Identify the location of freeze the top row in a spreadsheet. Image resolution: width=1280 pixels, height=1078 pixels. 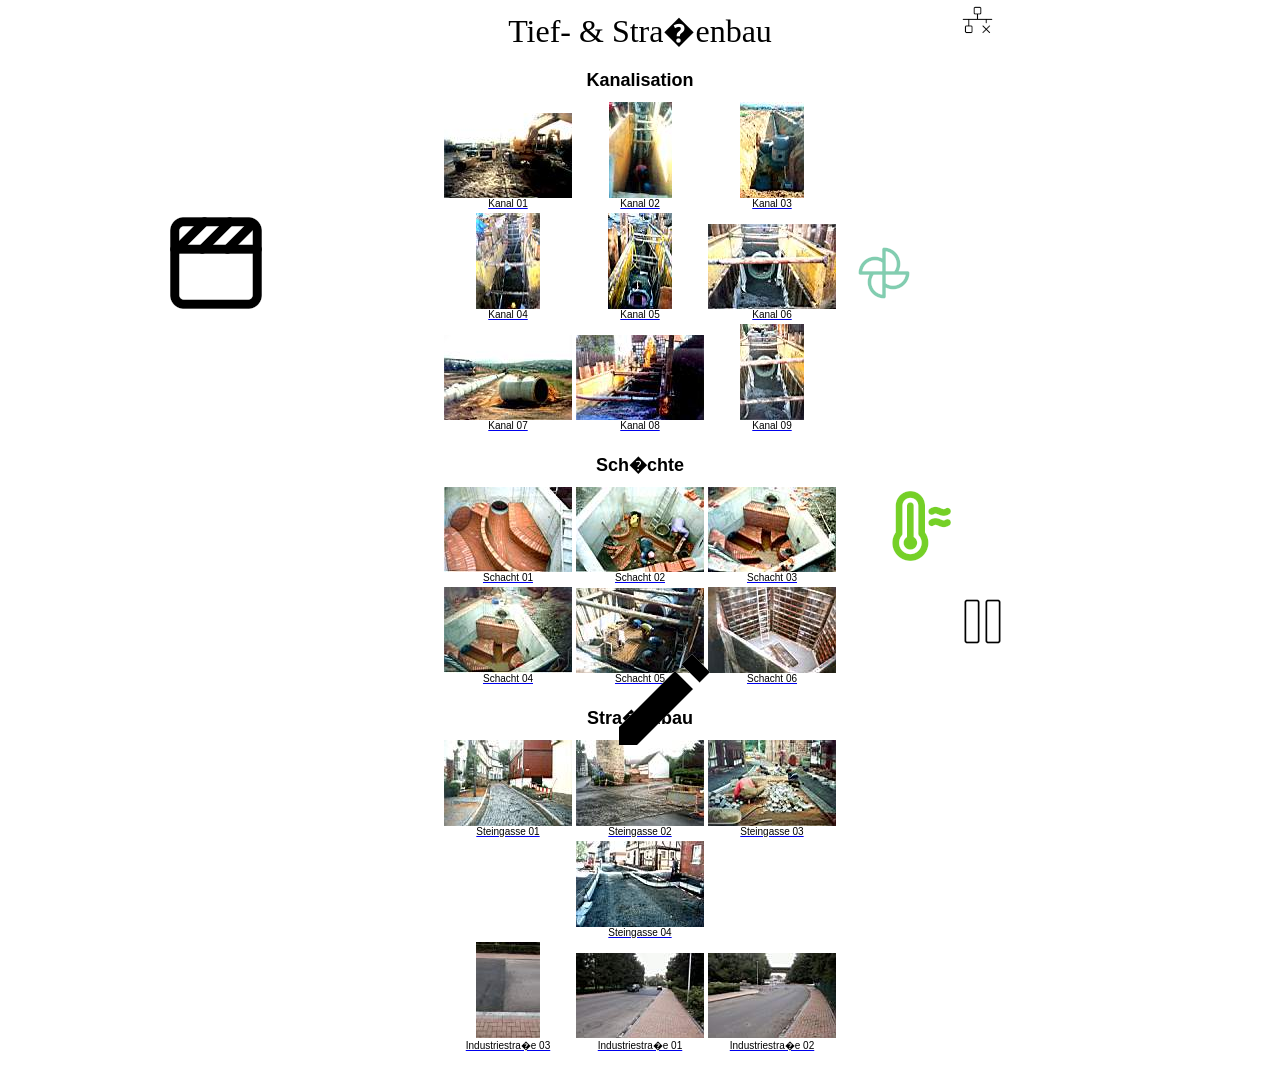
(216, 263).